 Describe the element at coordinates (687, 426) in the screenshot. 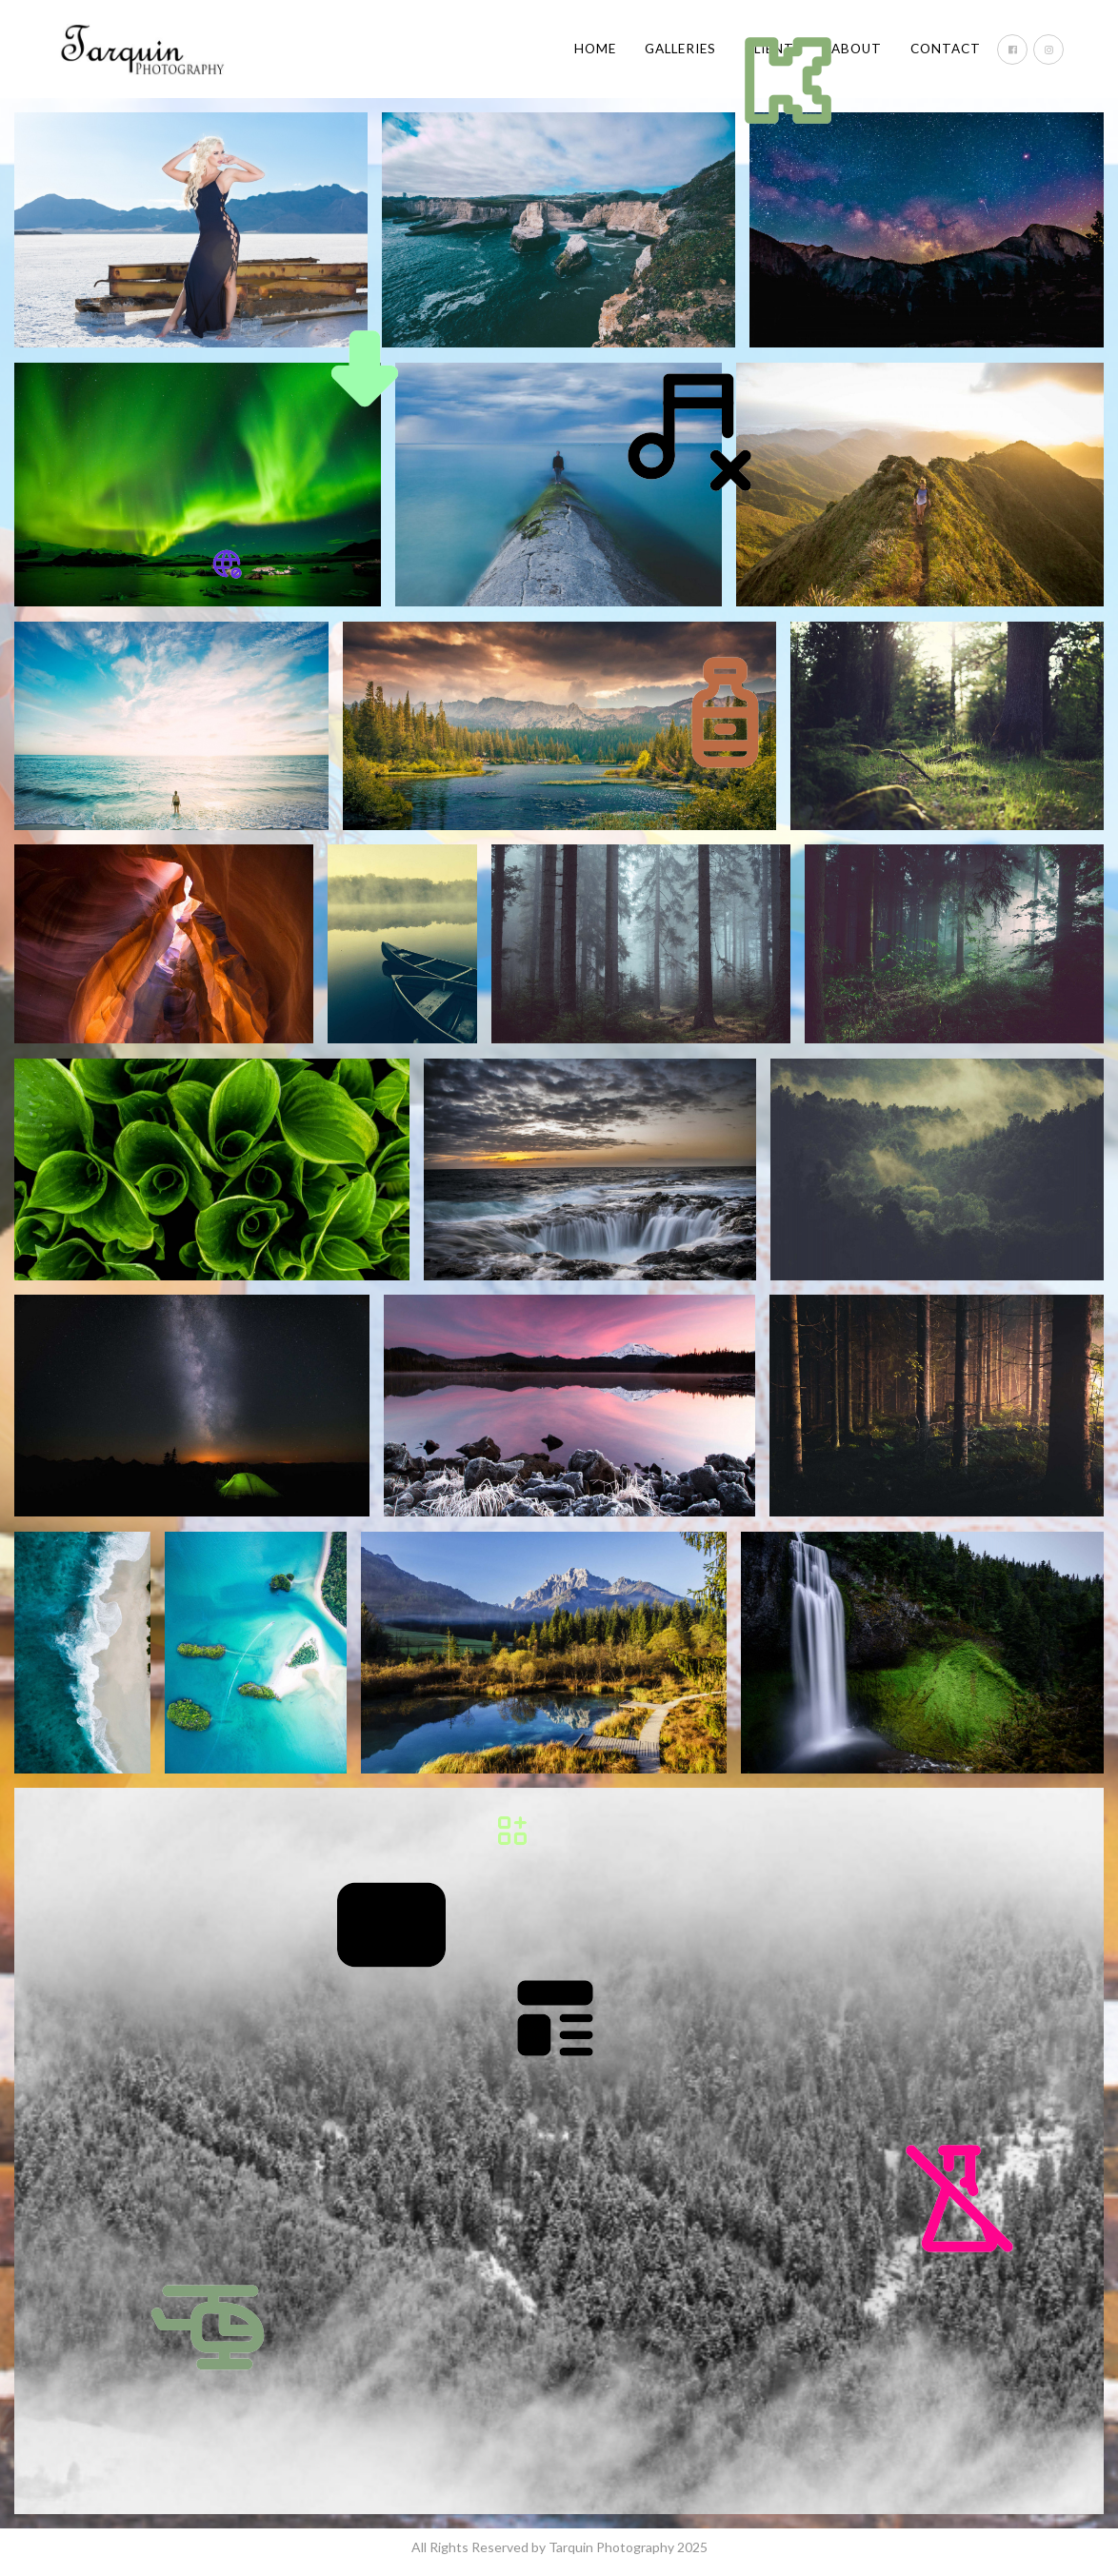

I see `remove a song from playlist` at that location.